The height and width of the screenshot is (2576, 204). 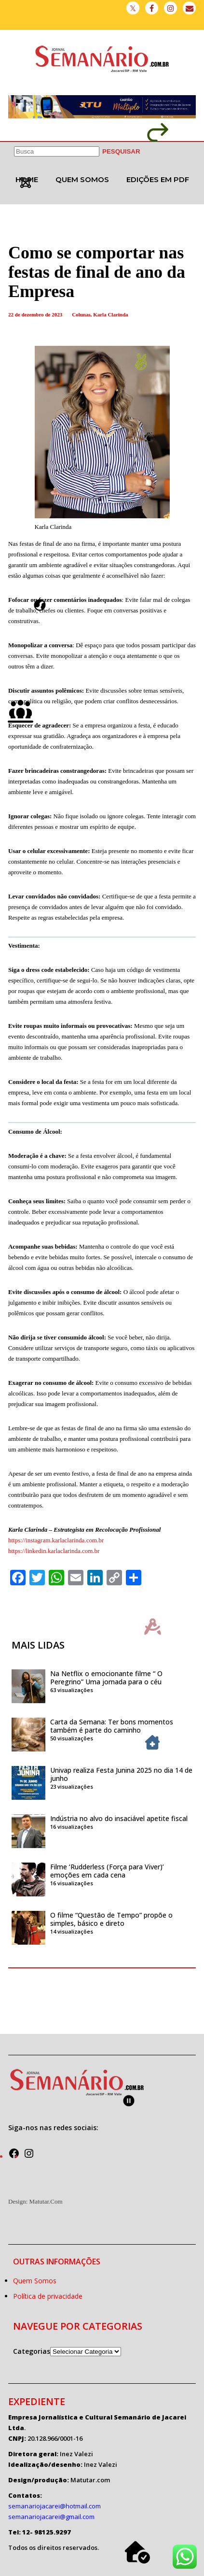 I want to click on pause media playback, so click(x=129, y=2101).